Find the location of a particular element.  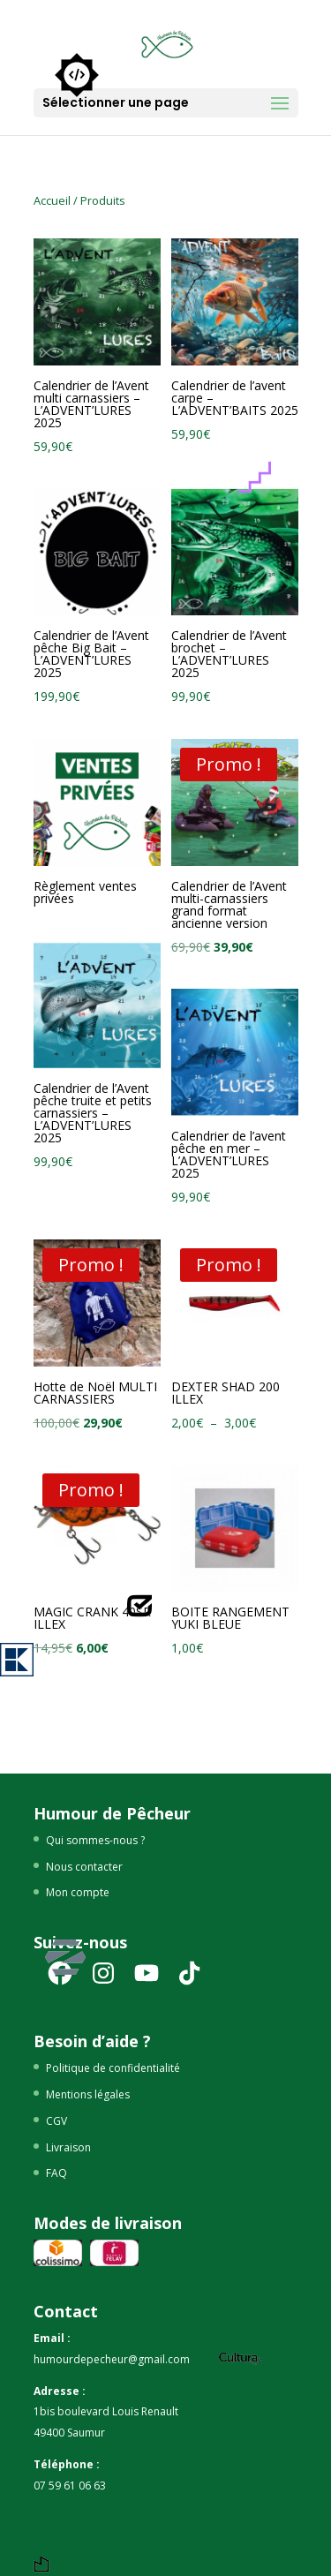

google summer of code program logo is located at coordinates (77, 75).